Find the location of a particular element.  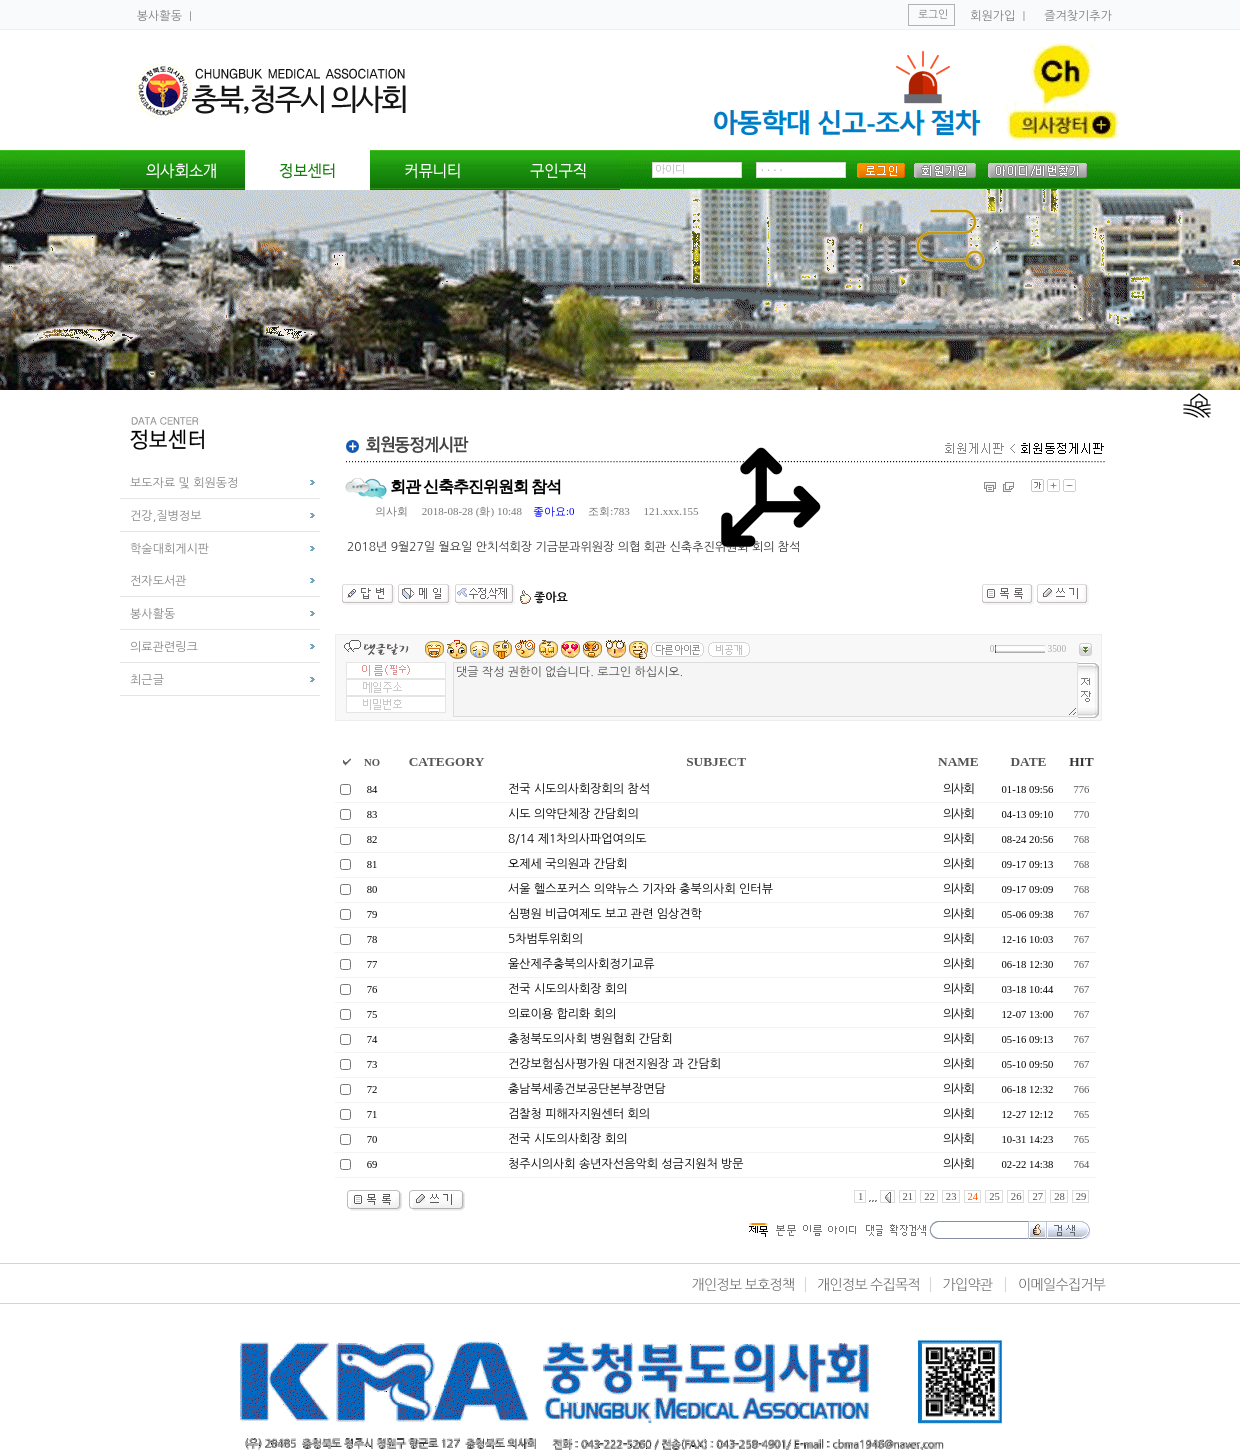

view route or navigation path is located at coordinates (950, 235).